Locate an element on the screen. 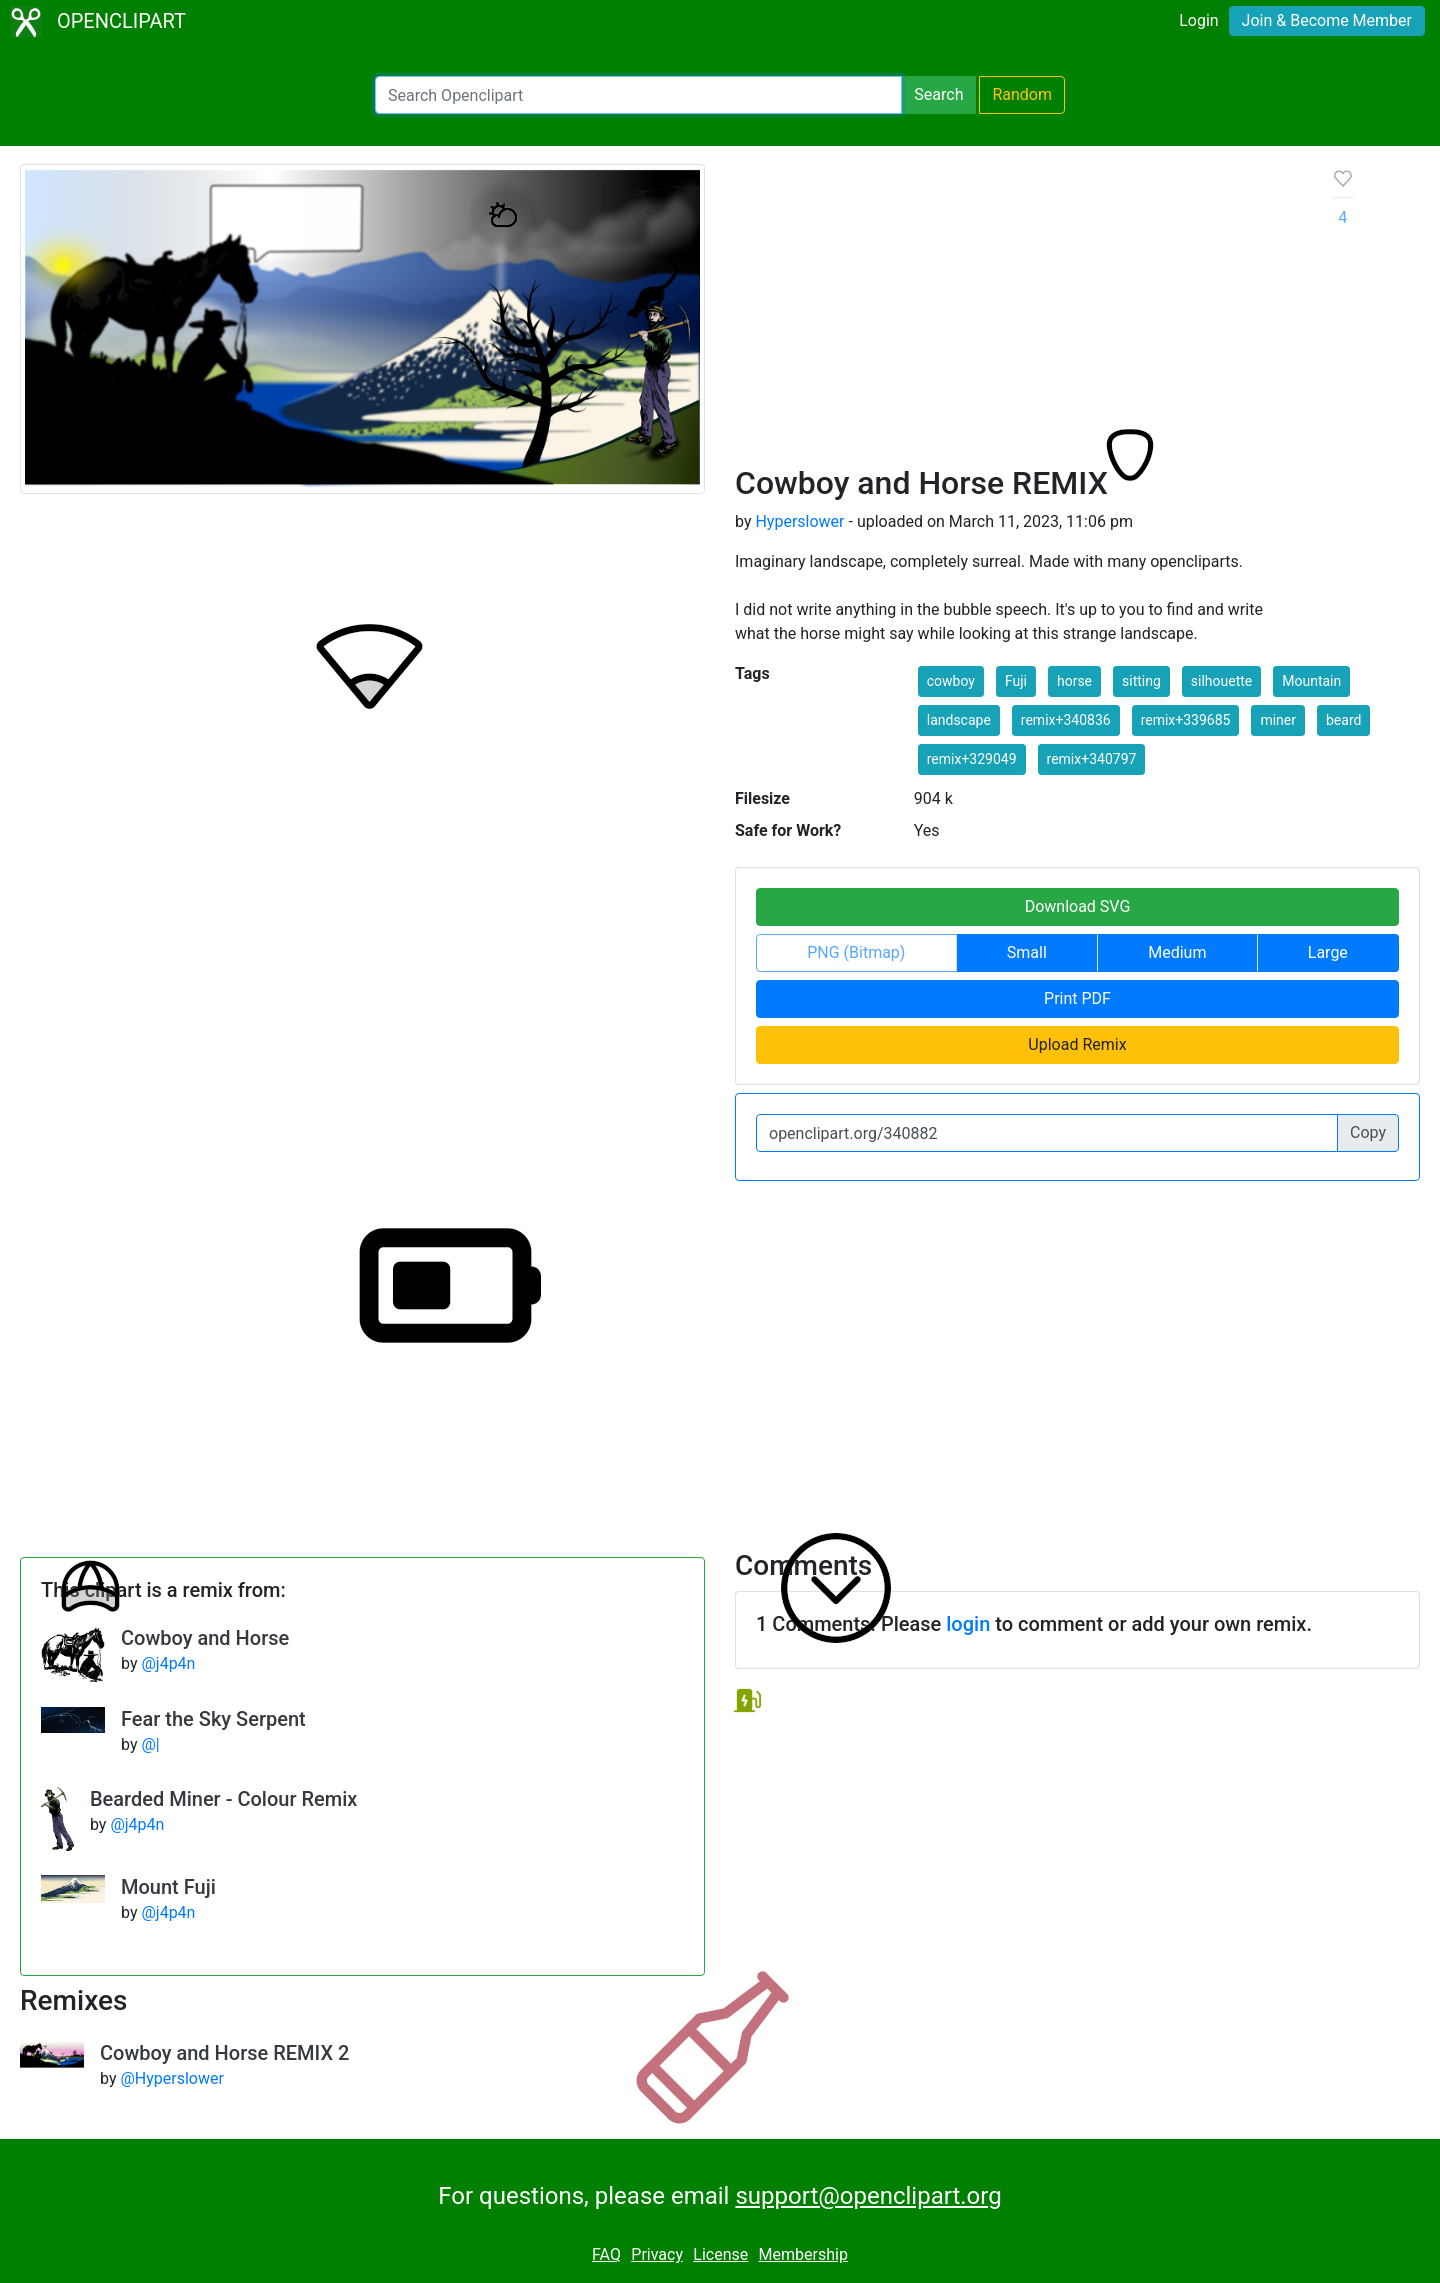  browse hats or headwear options is located at coordinates (90, 1589).